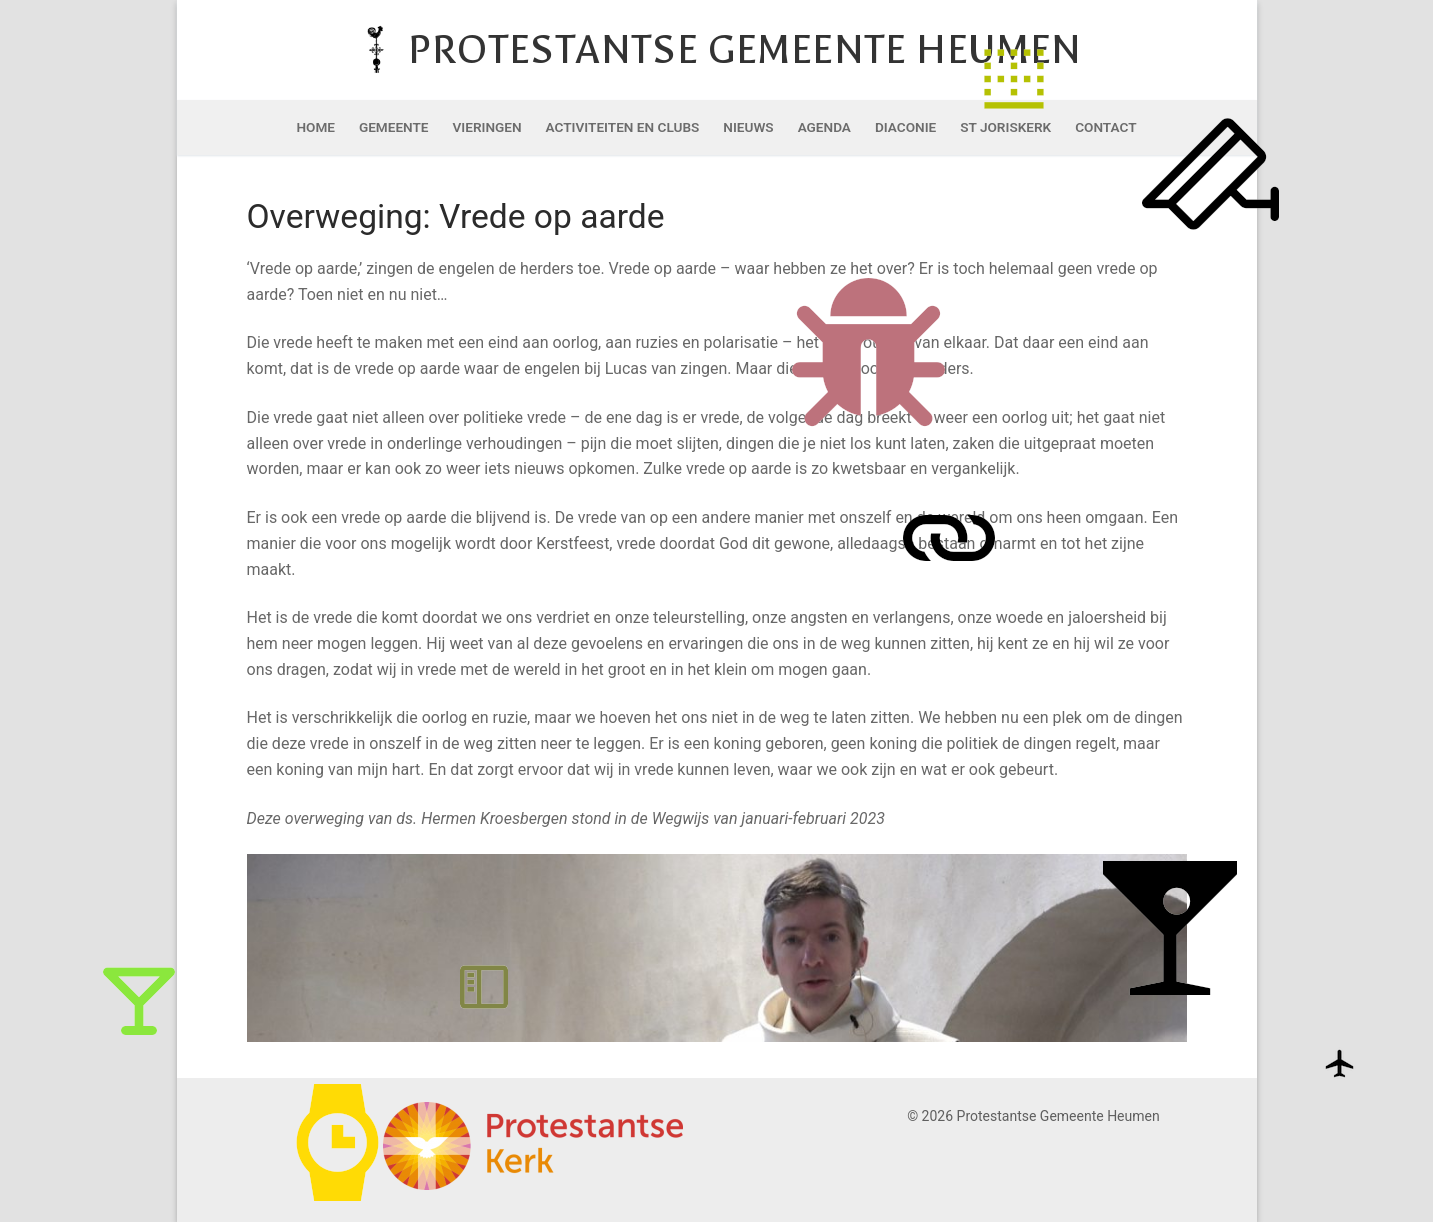 This screenshot has width=1433, height=1222. What do you see at coordinates (484, 987) in the screenshot?
I see `show sidebar navigation panel` at bounding box center [484, 987].